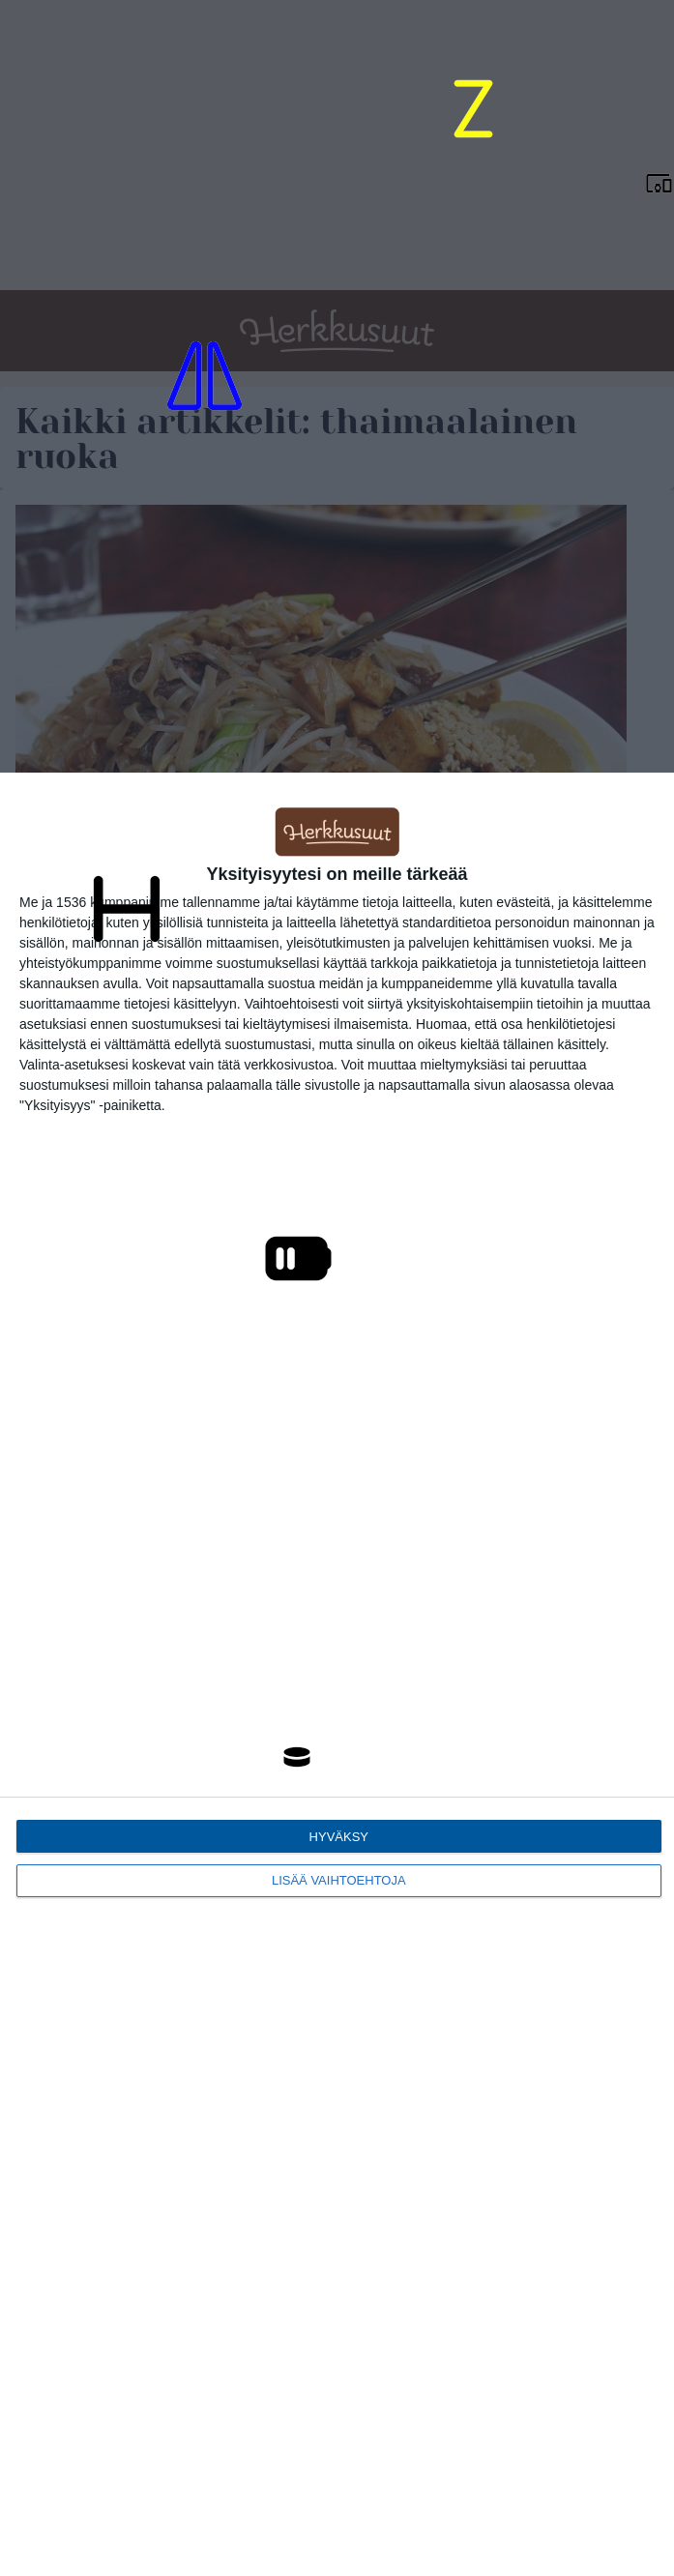  I want to click on view other connected devices, so click(659, 183).